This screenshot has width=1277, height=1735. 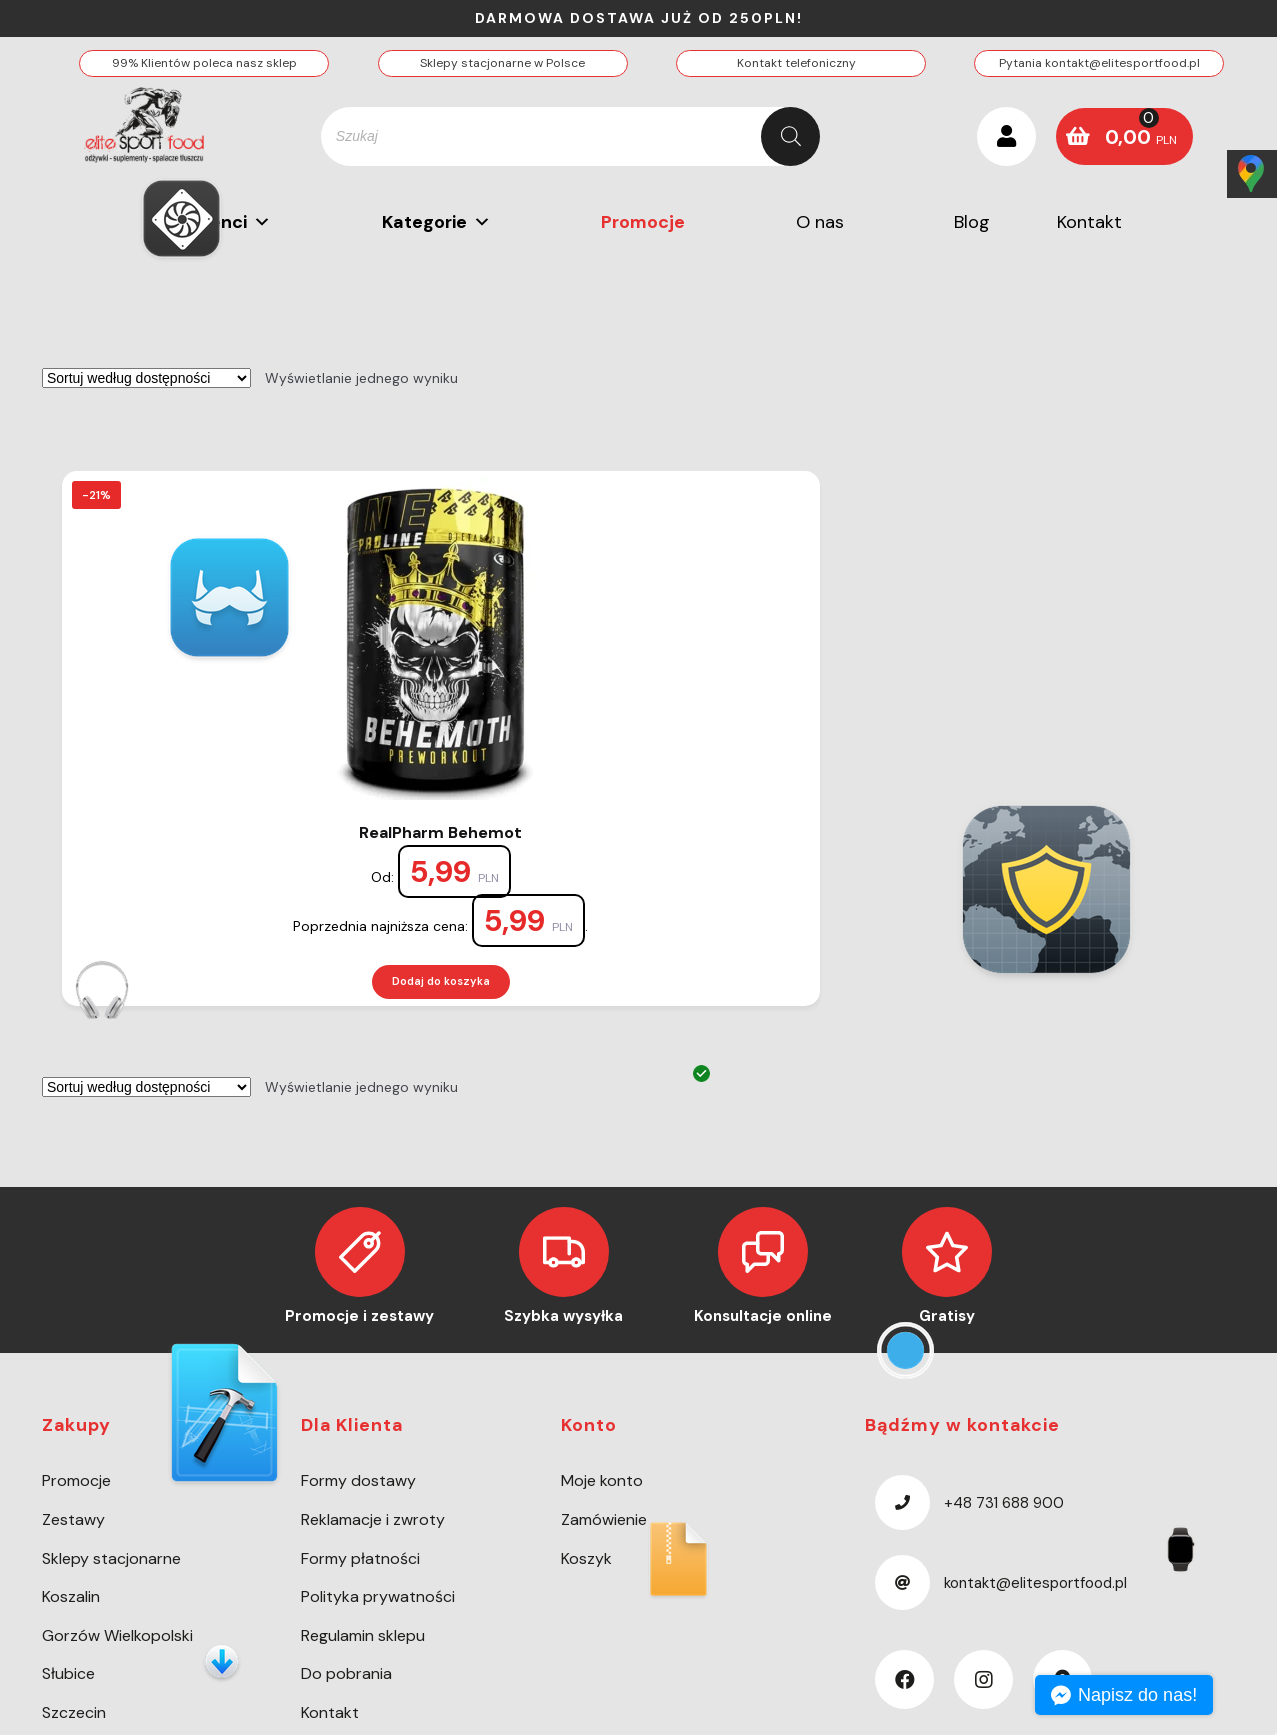 What do you see at coordinates (905, 1350) in the screenshot?
I see `indicates an active process or task in progress` at bounding box center [905, 1350].